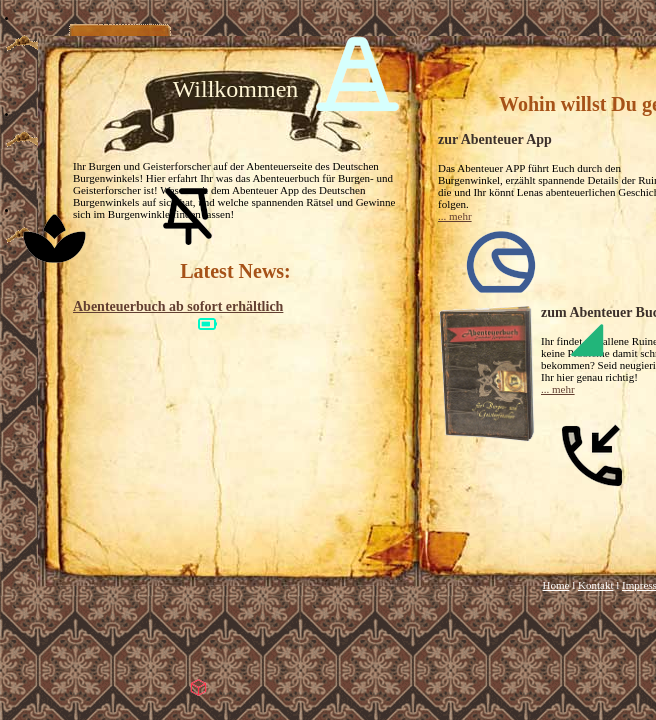 The height and width of the screenshot is (720, 656). I want to click on indicates construction or maintenance in progress, so click(357, 75).